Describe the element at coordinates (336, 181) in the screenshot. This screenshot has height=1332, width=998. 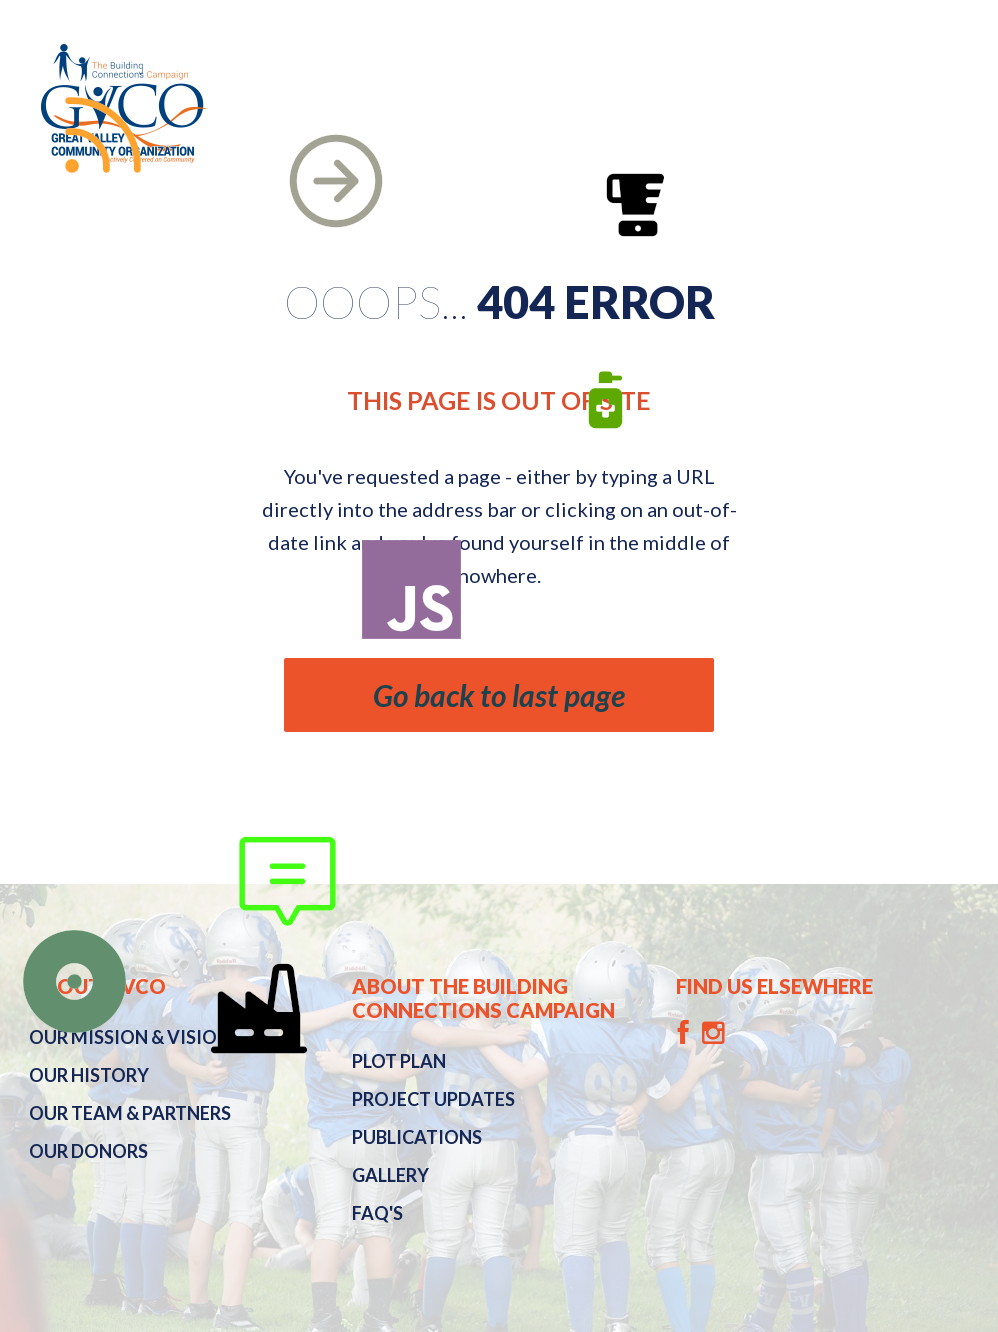
I see `proceed to the next step` at that location.